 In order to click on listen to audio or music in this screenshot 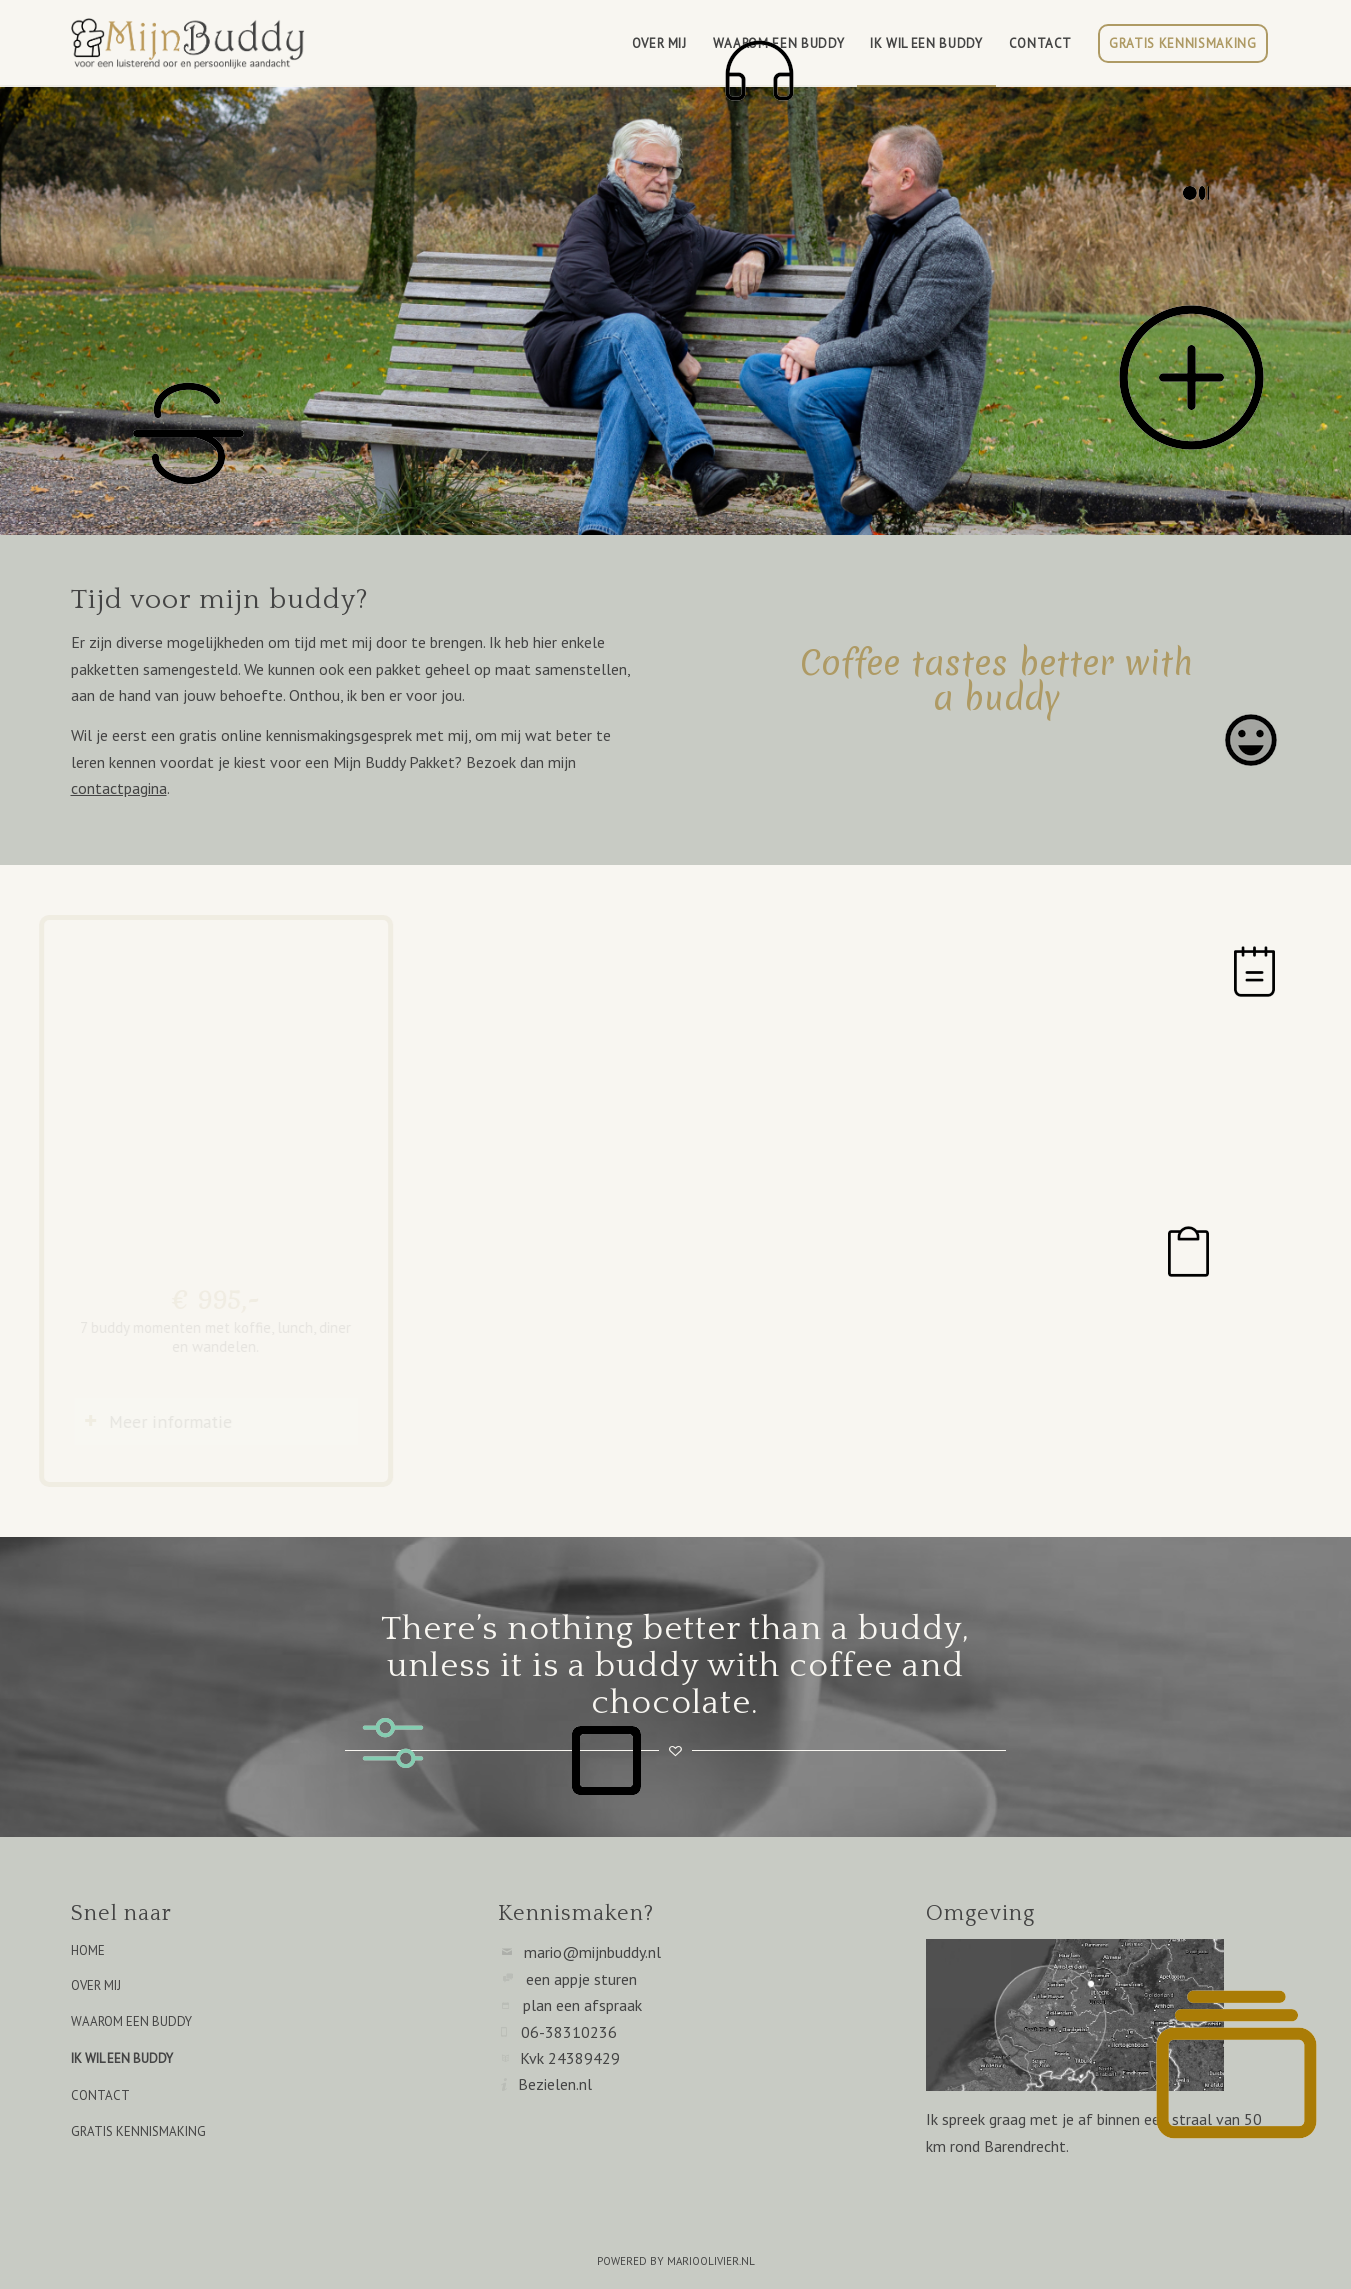, I will do `click(759, 74)`.